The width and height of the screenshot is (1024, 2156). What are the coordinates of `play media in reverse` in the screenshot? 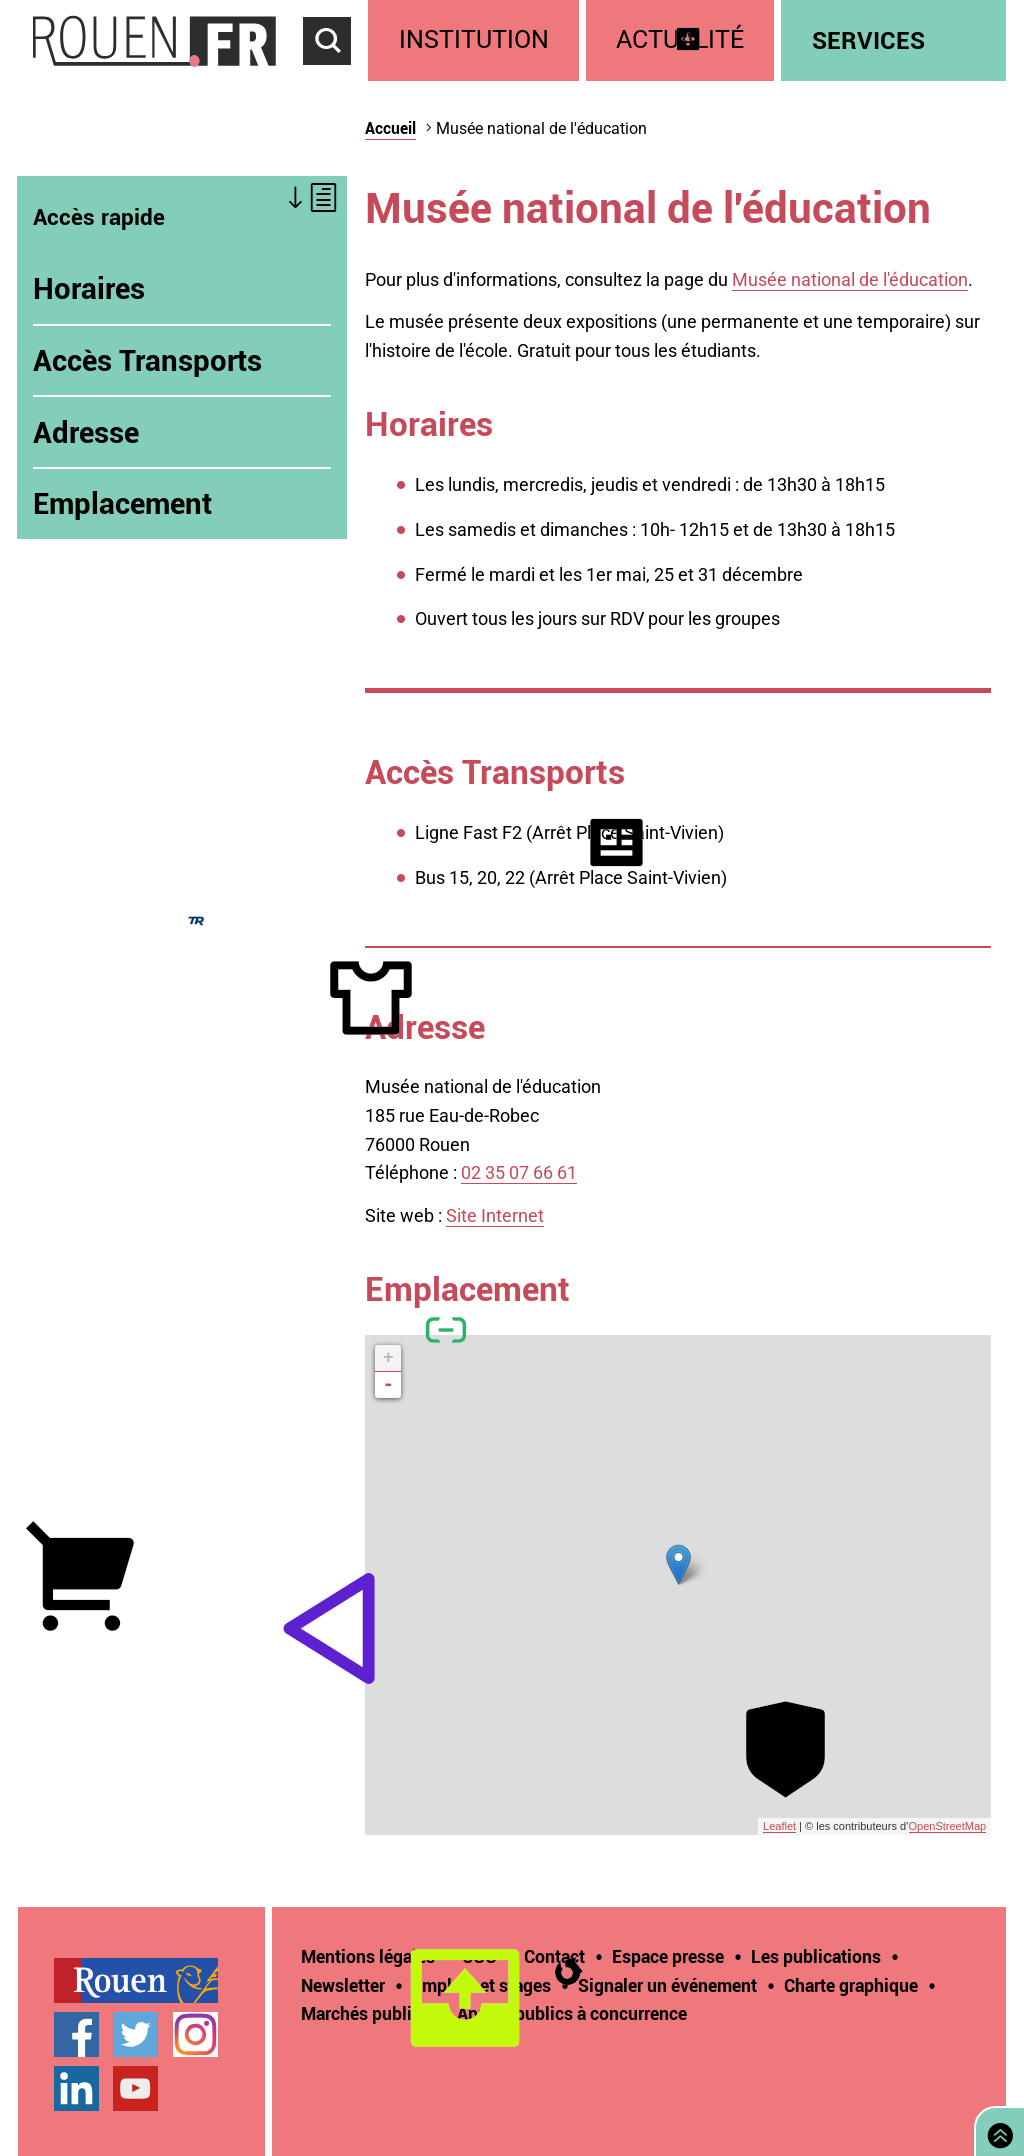 It's located at (338, 1628).